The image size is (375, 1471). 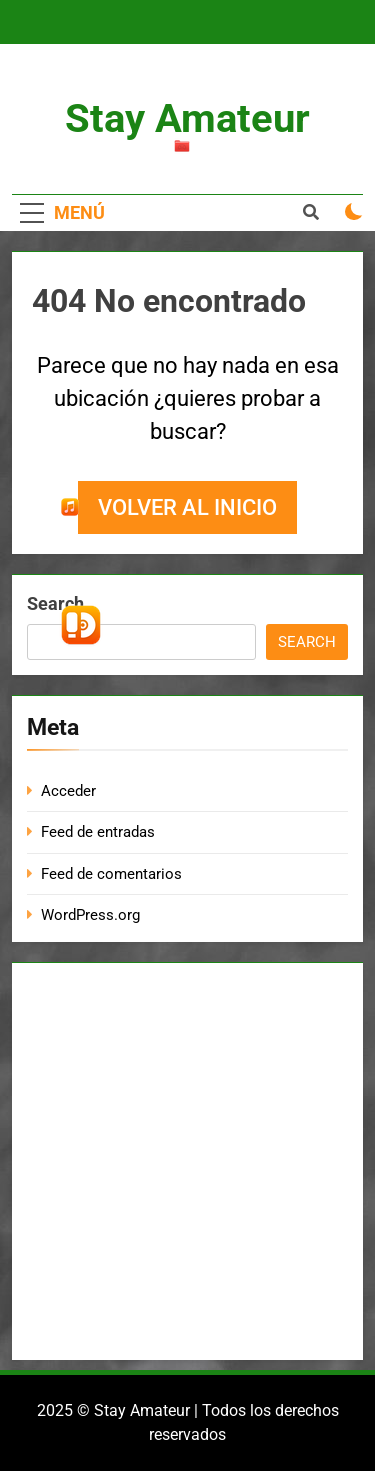 What do you see at coordinates (81, 625) in the screenshot?
I see `open impression, a disk image writing utility` at bounding box center [81, 625].